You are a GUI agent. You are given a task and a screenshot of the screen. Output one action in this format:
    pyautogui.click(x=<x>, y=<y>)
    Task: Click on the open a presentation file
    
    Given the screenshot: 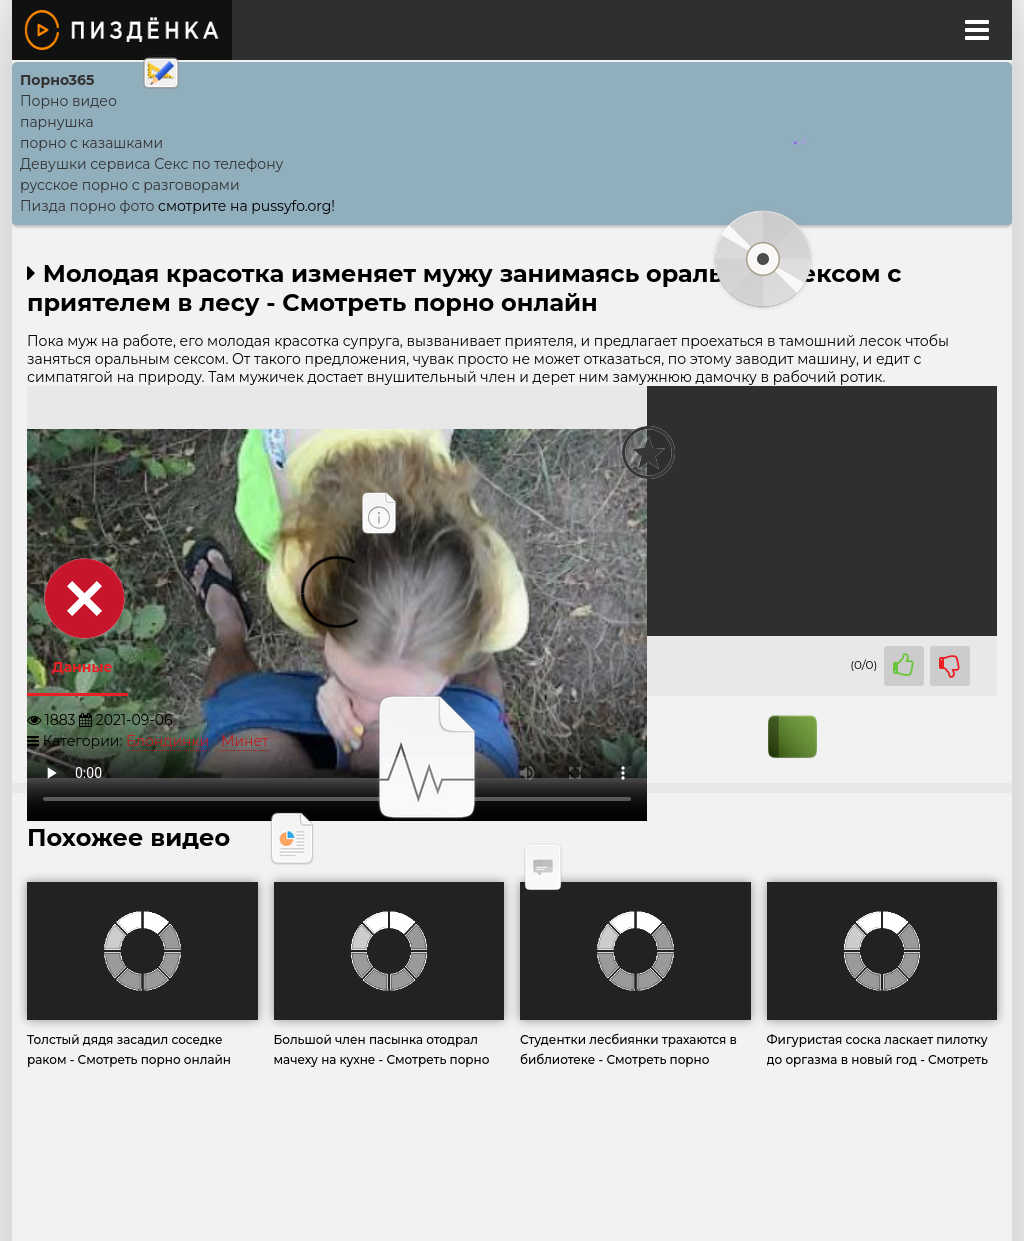 What is the action you would take?
    pyautogui.click(x=292, y=838)
    